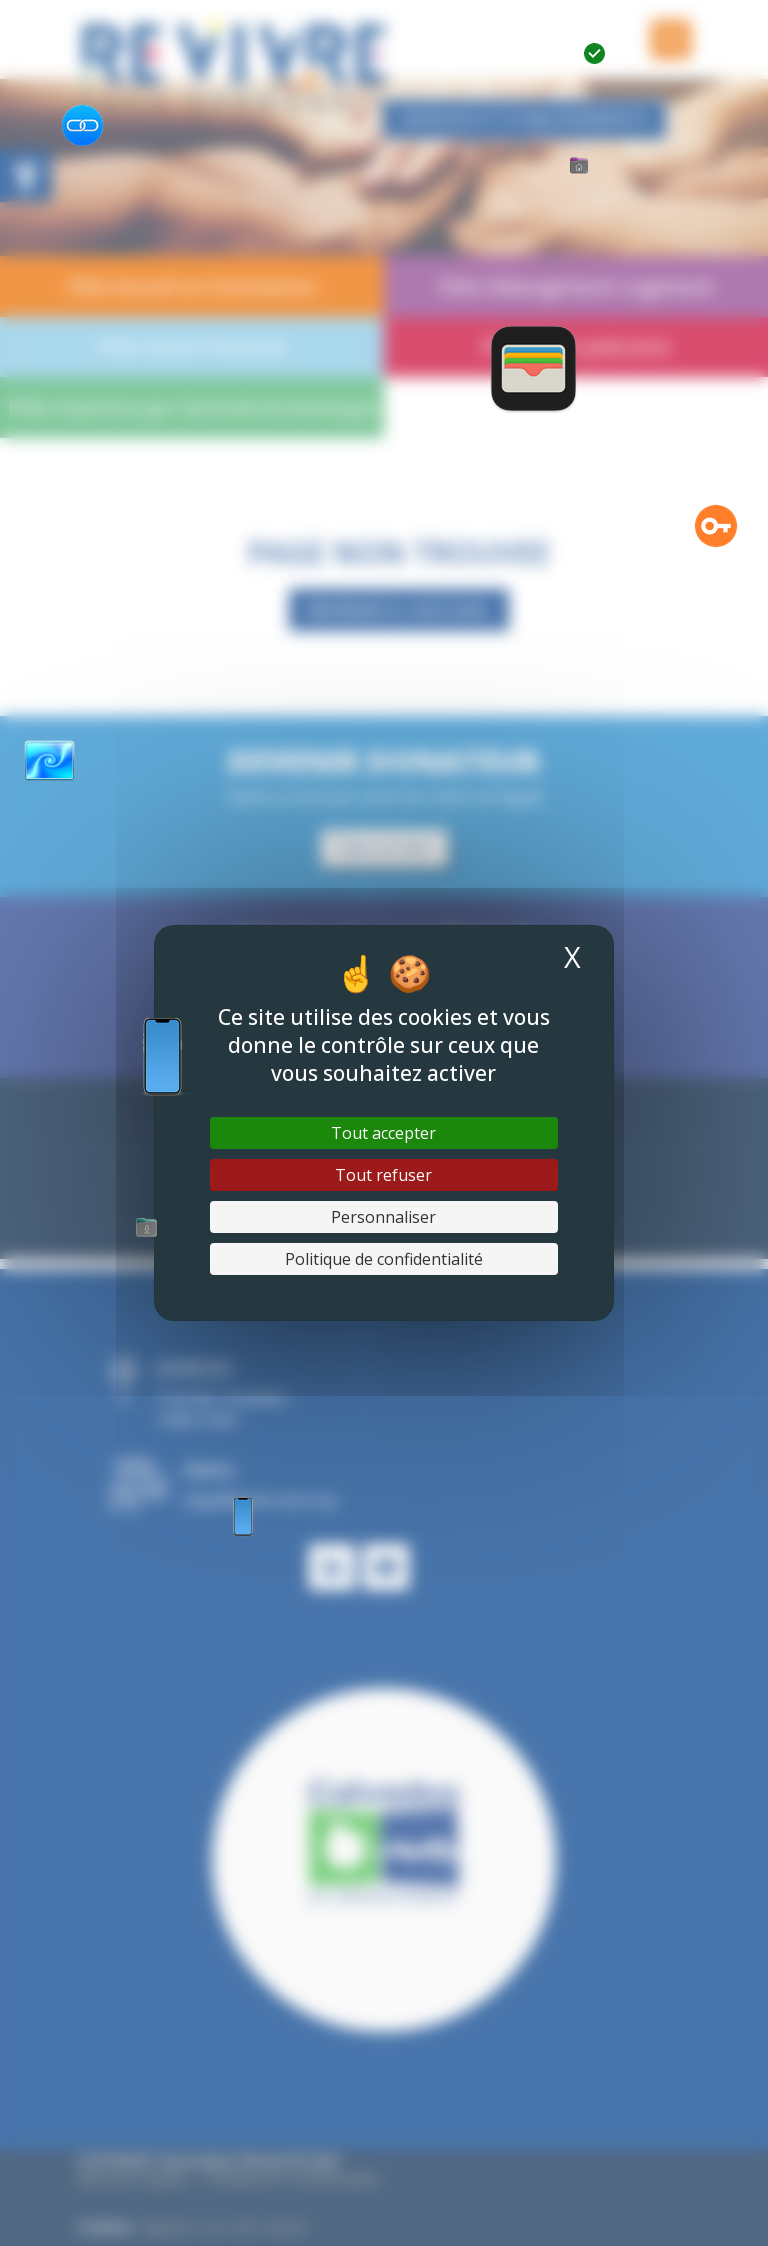 This screenshot has width=768, height=2246. I want to click on access your downloads folder, so click(146, 1227).